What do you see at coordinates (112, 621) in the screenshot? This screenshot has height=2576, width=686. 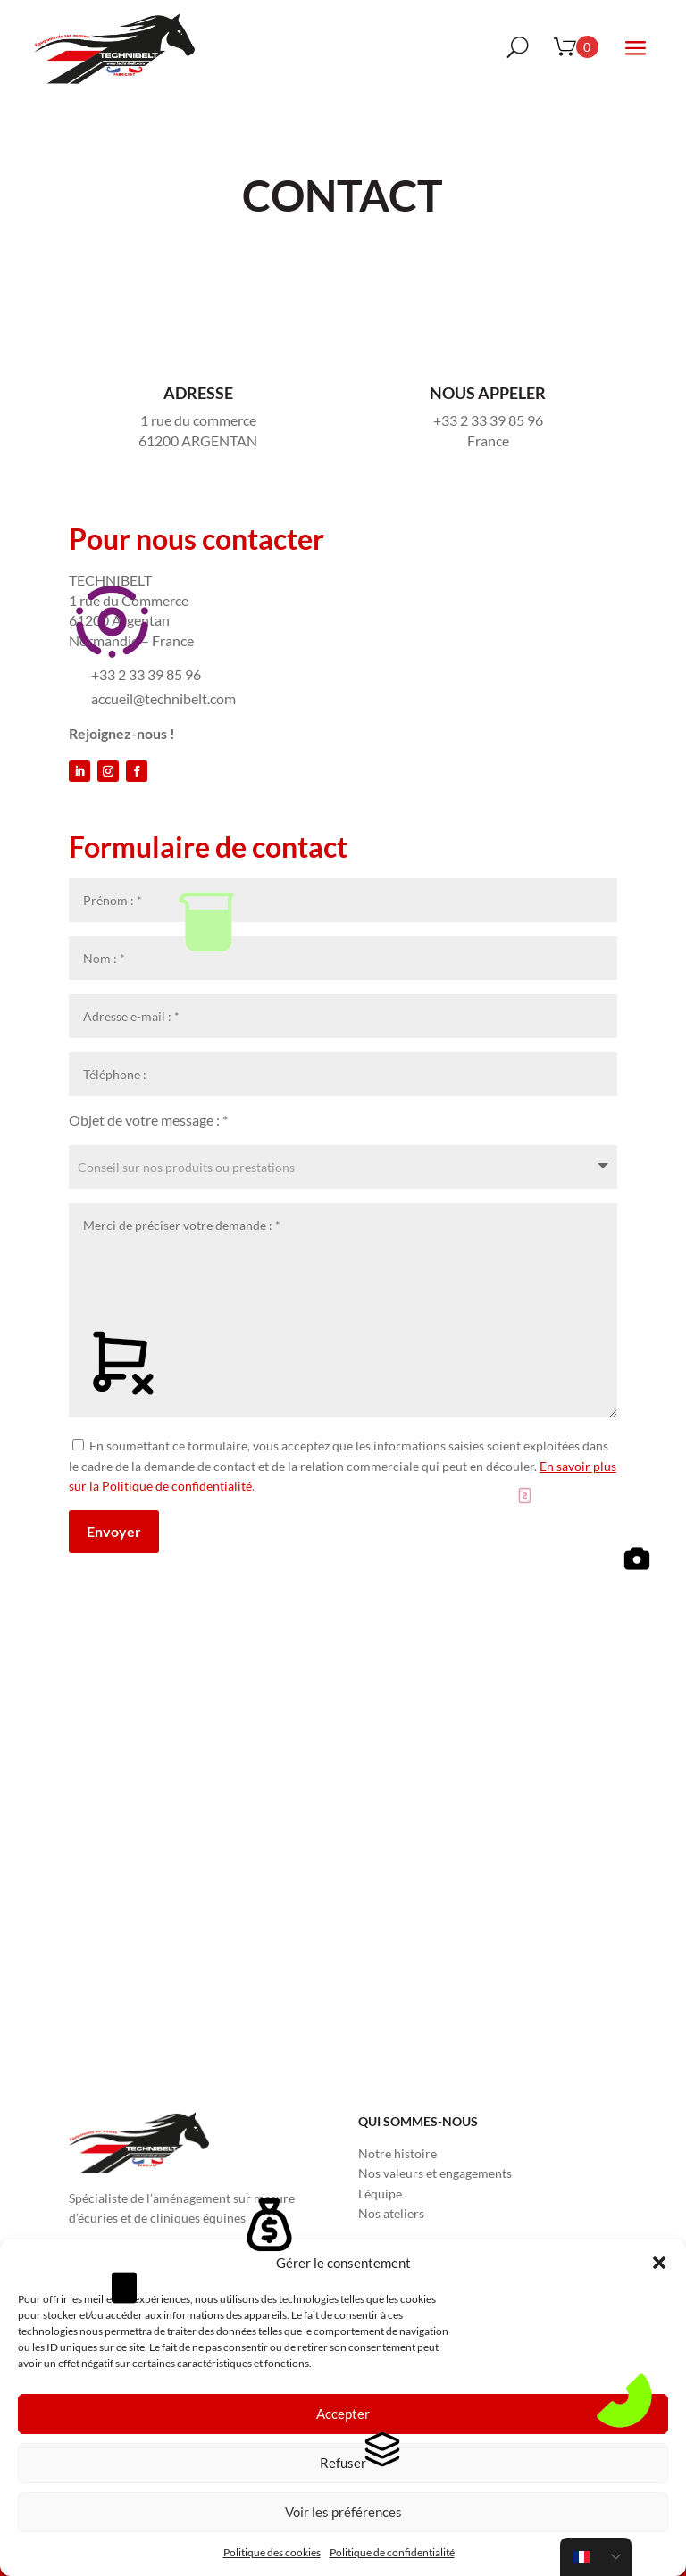 I see `access science or chemistry features` at bounding box center [112, 621].